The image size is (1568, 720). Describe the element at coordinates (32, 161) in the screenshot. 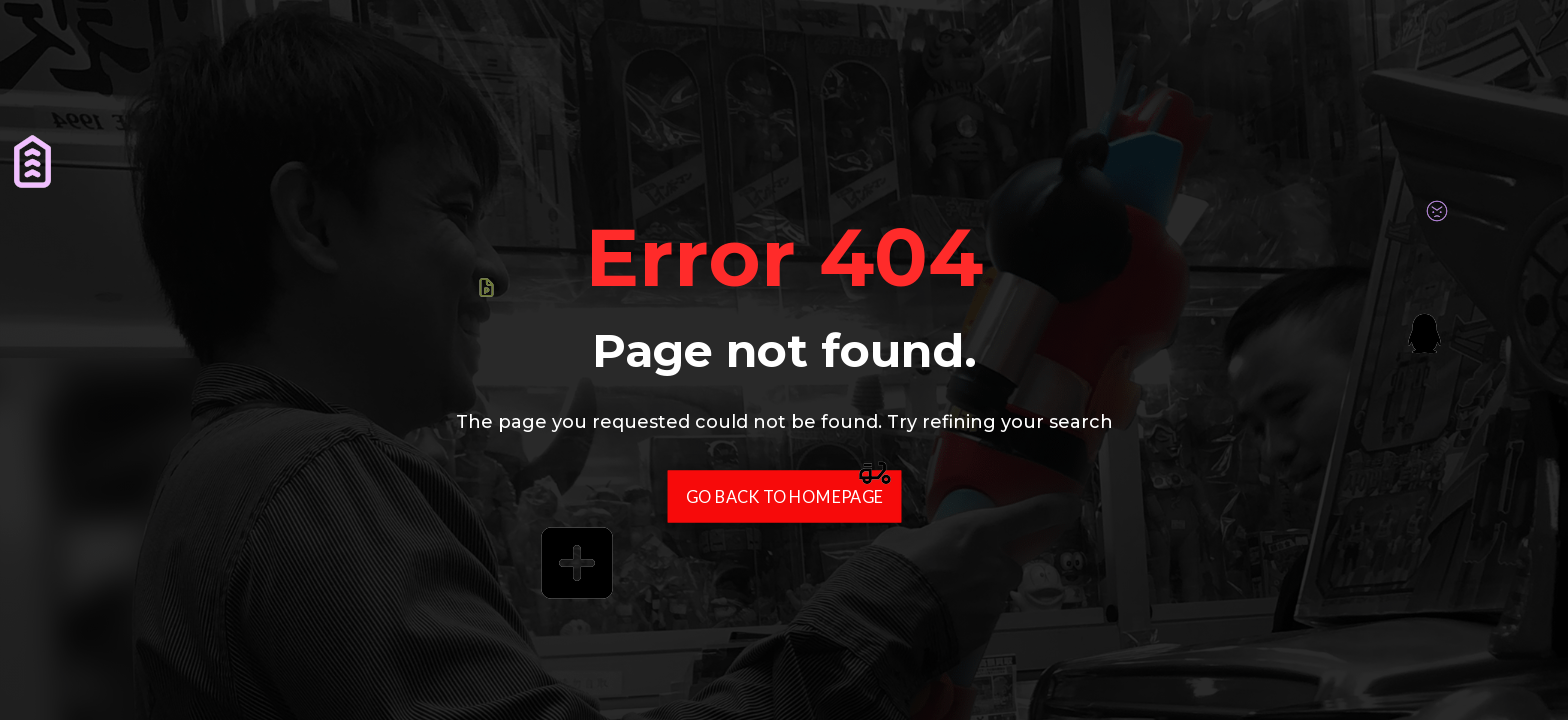

I see `view military or user rank status` at that location.